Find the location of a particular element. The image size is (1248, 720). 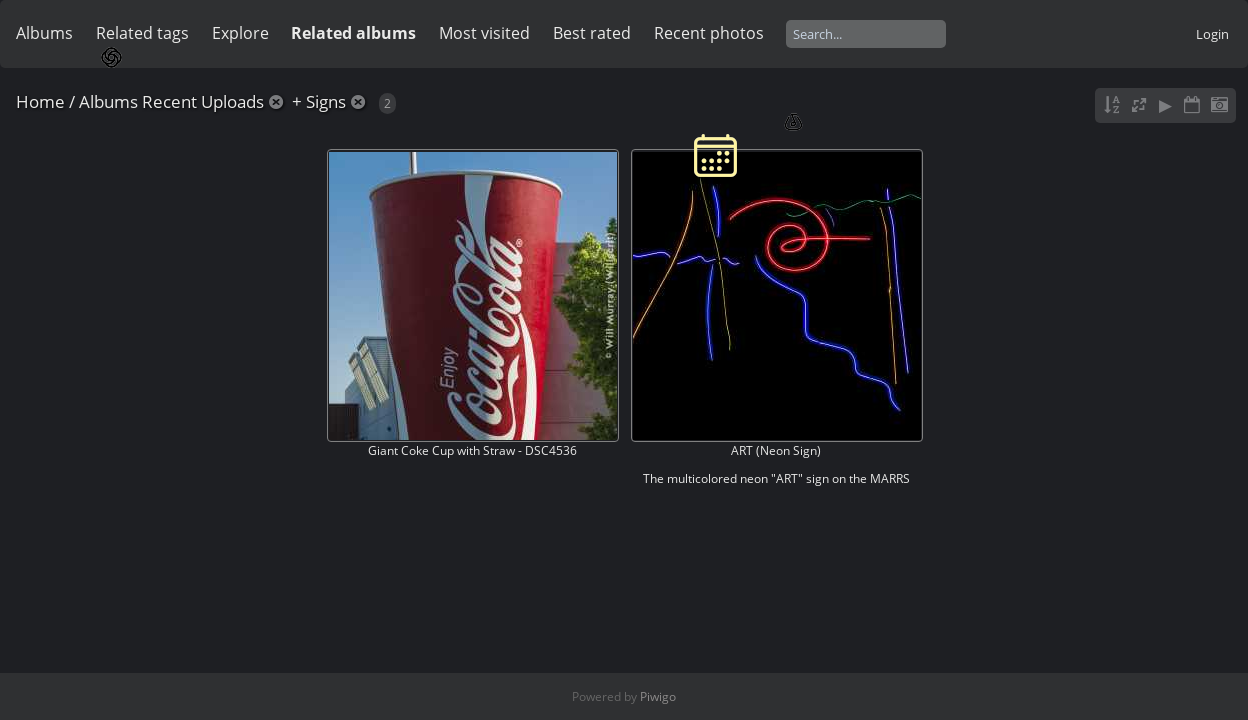

open bandlab music creation app is located at coordinates (793, 121).